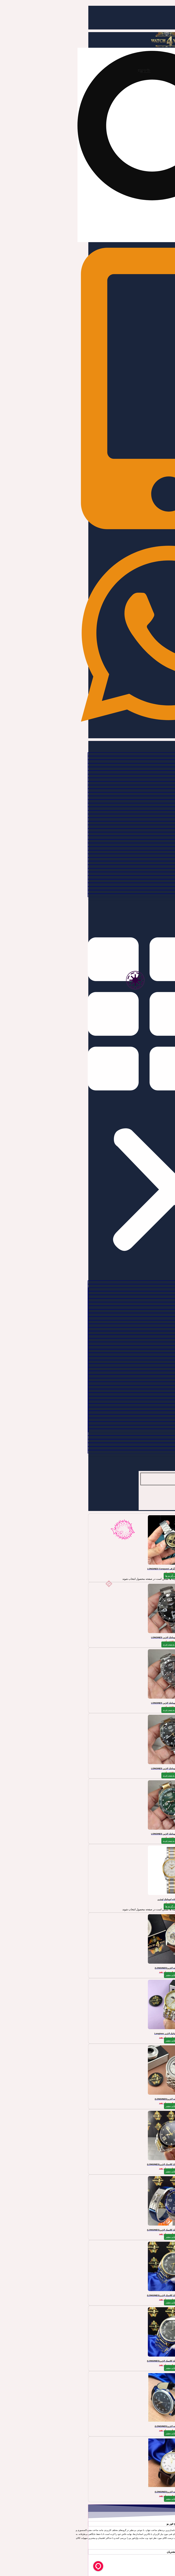  I want to click on open zenodo research repository, so click(144, 71).